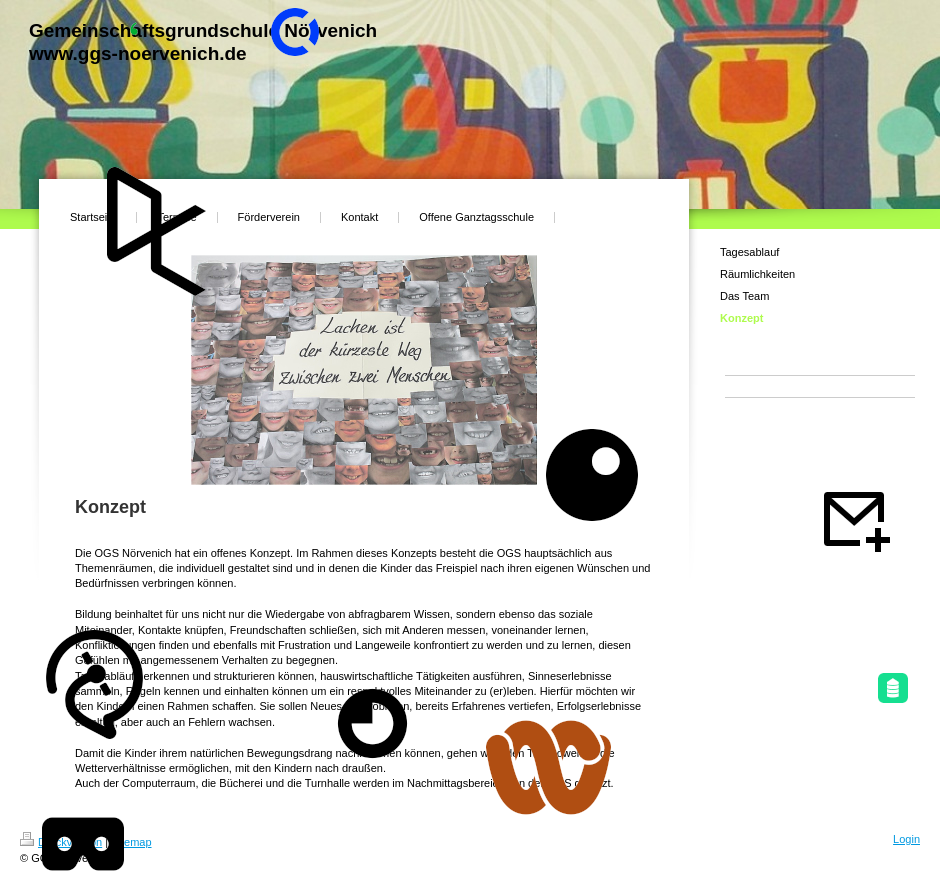  I want to click on indicates loading or processing in progress, so click(372, 723).